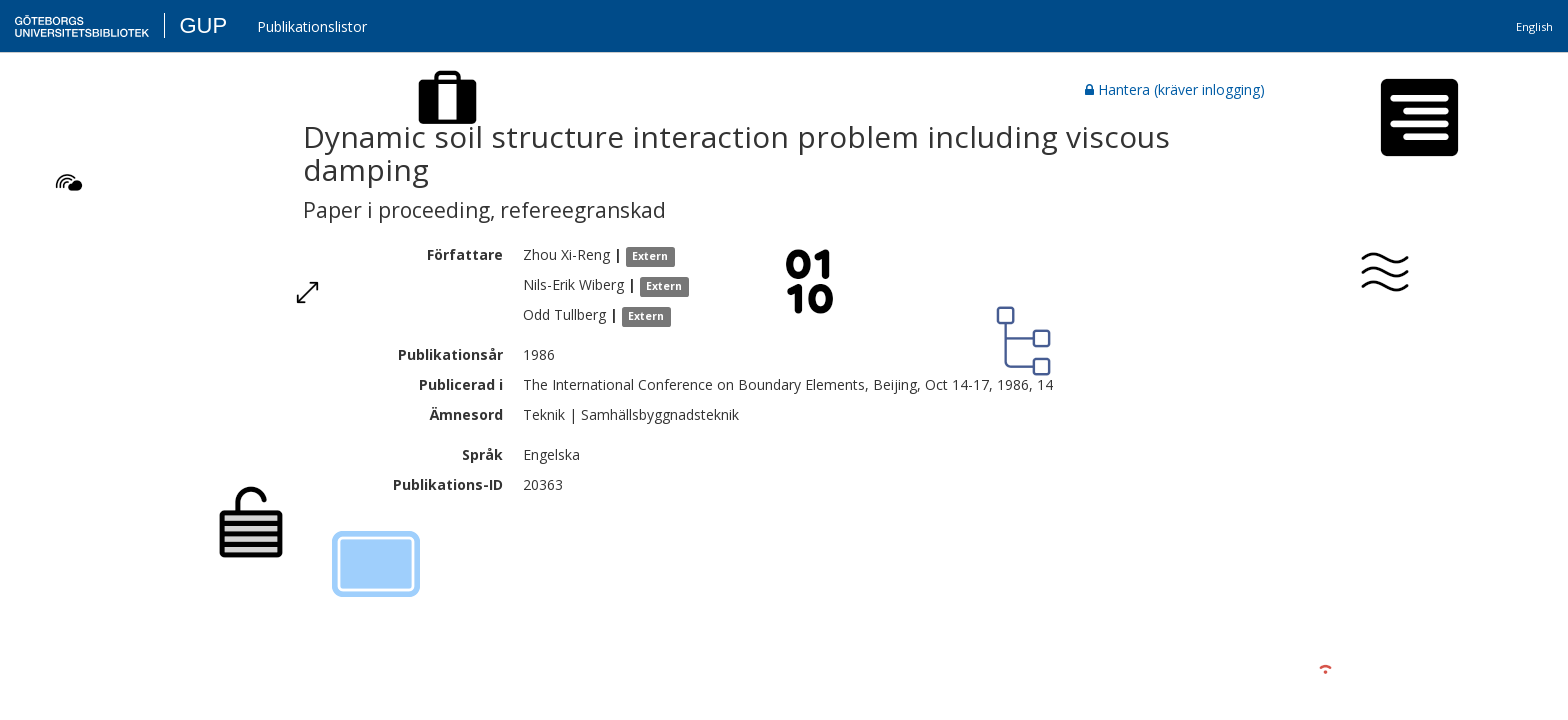  I want to click on switch to landscape orientation, so click(376, 564).